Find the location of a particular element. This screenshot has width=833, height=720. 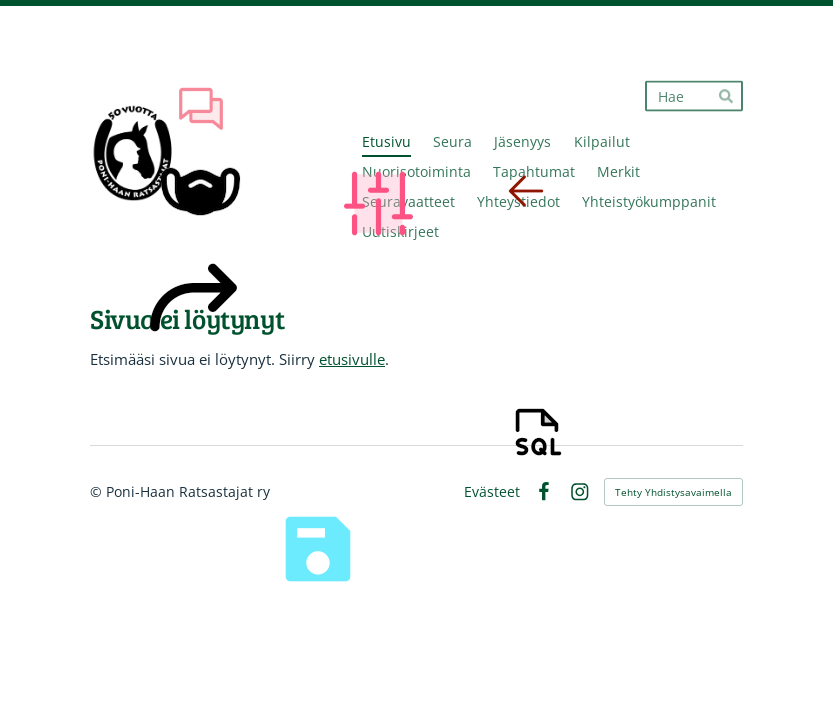

go back to the previous screen is located at coordinates (526, 191).